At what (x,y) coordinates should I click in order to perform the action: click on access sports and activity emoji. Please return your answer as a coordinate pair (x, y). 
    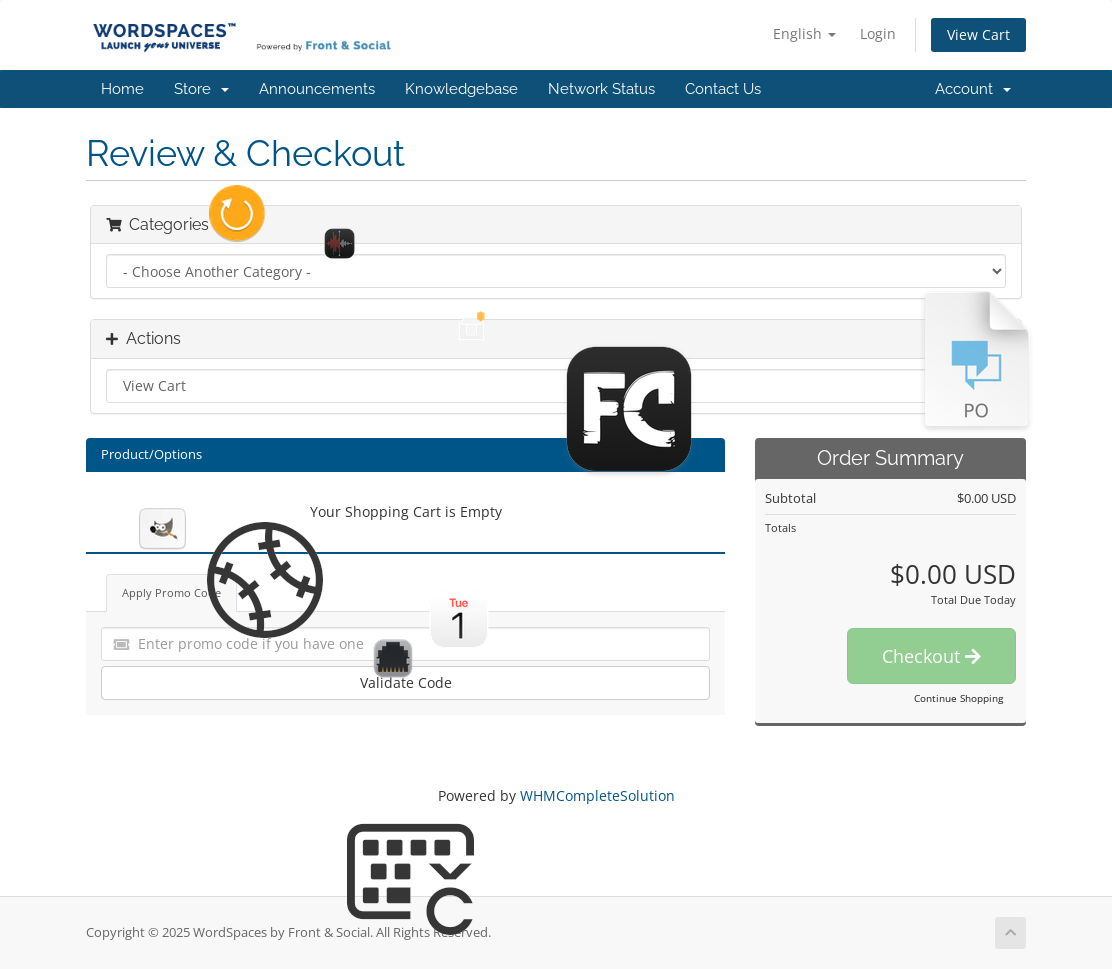
    Looking at the image, I should click on (265, 580).